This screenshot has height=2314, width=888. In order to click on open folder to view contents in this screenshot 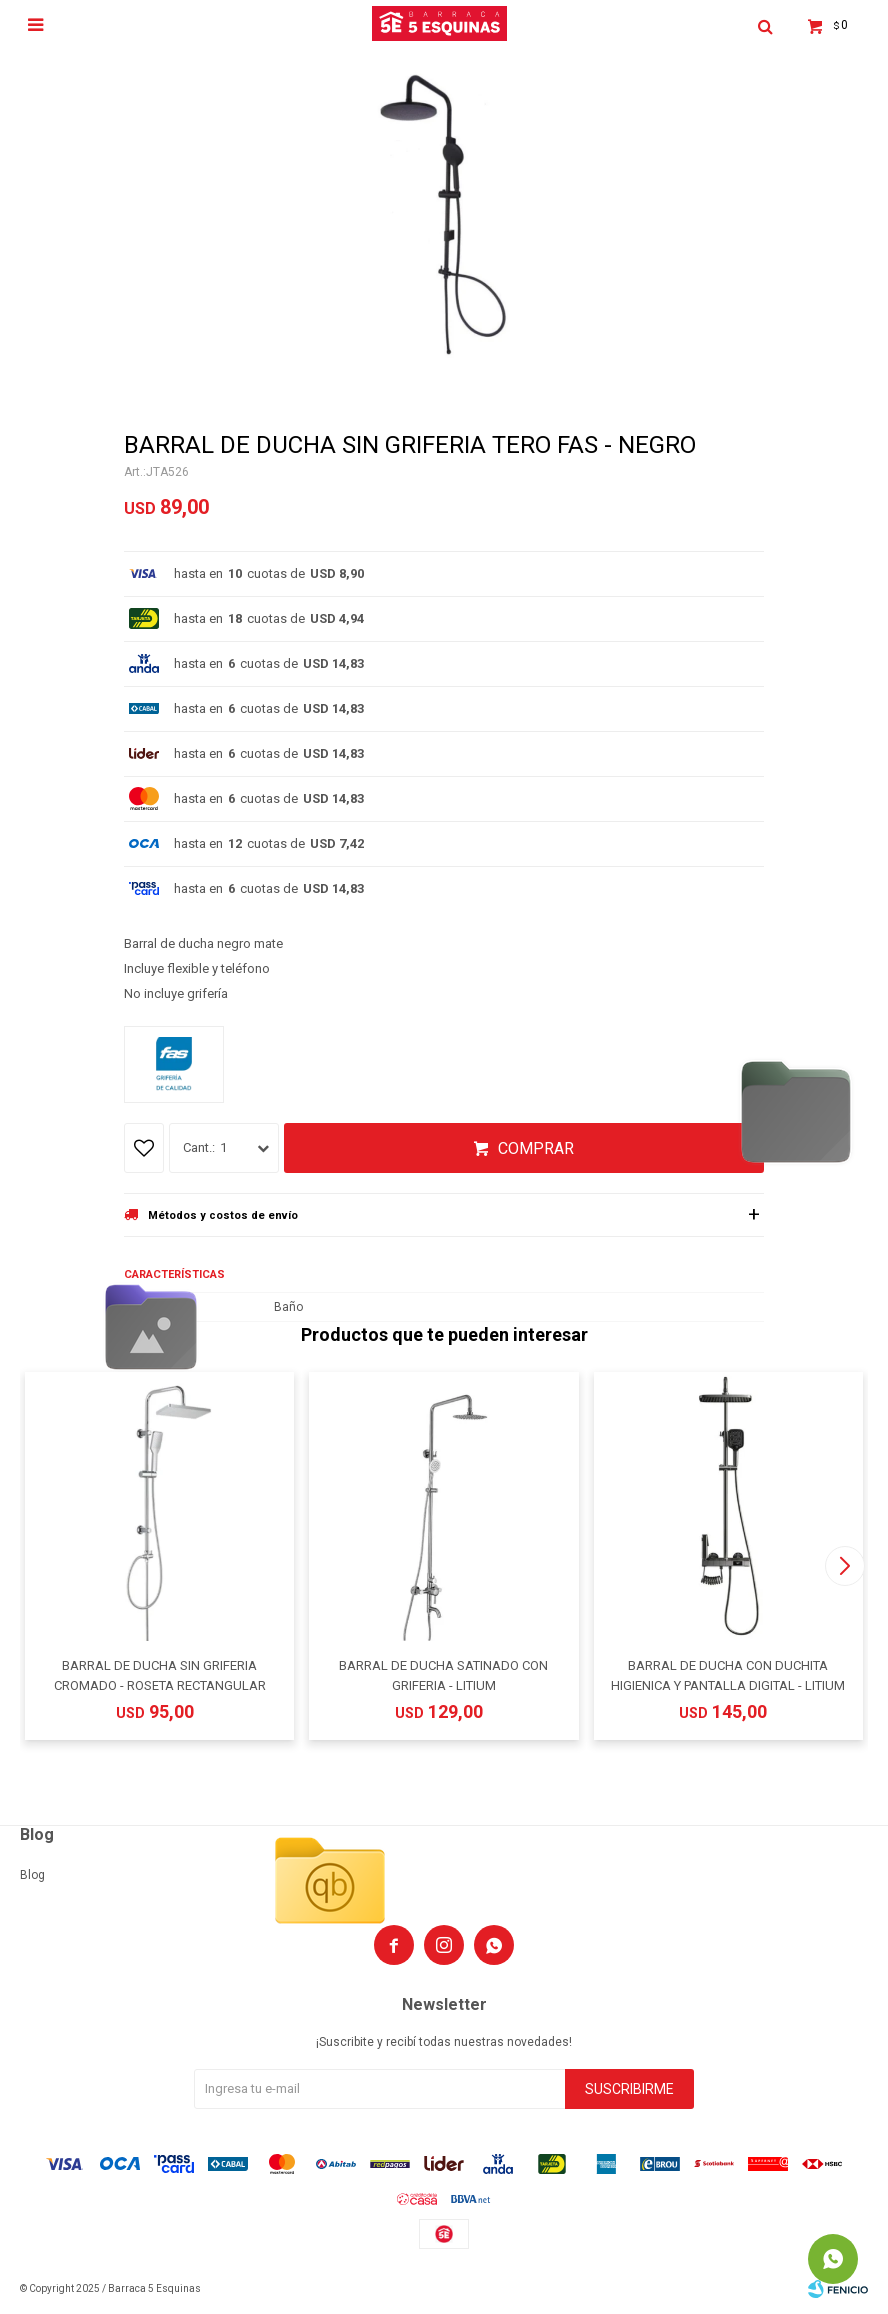, I will do `click(796, 1112)`.